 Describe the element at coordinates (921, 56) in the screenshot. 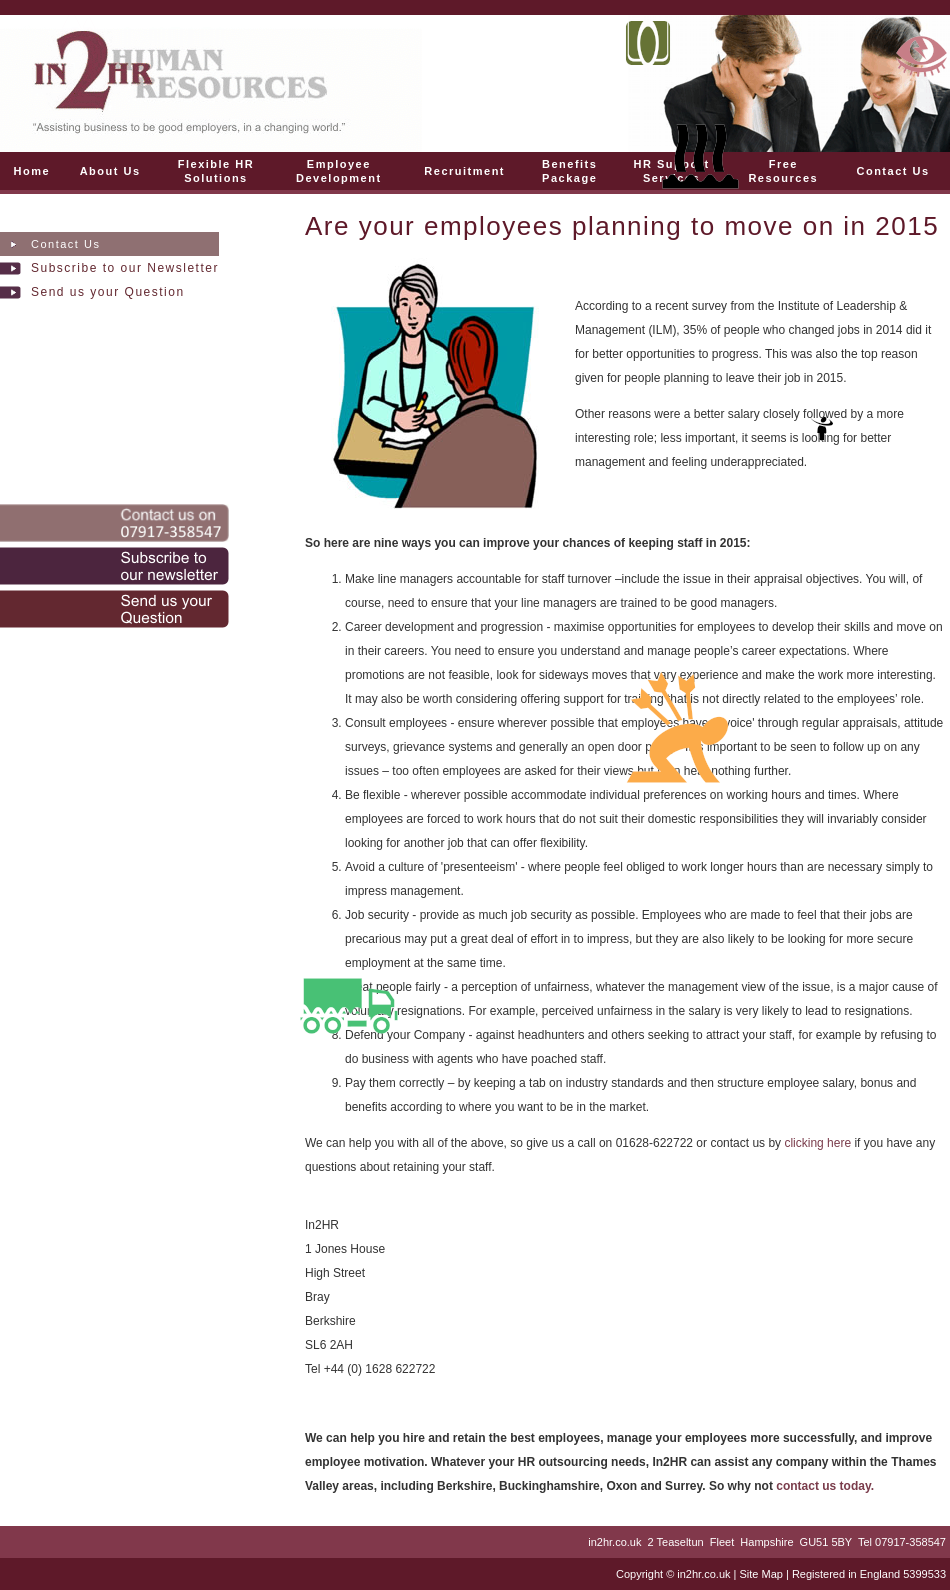

I see `indicates quick view or instant preview mode` at that location.